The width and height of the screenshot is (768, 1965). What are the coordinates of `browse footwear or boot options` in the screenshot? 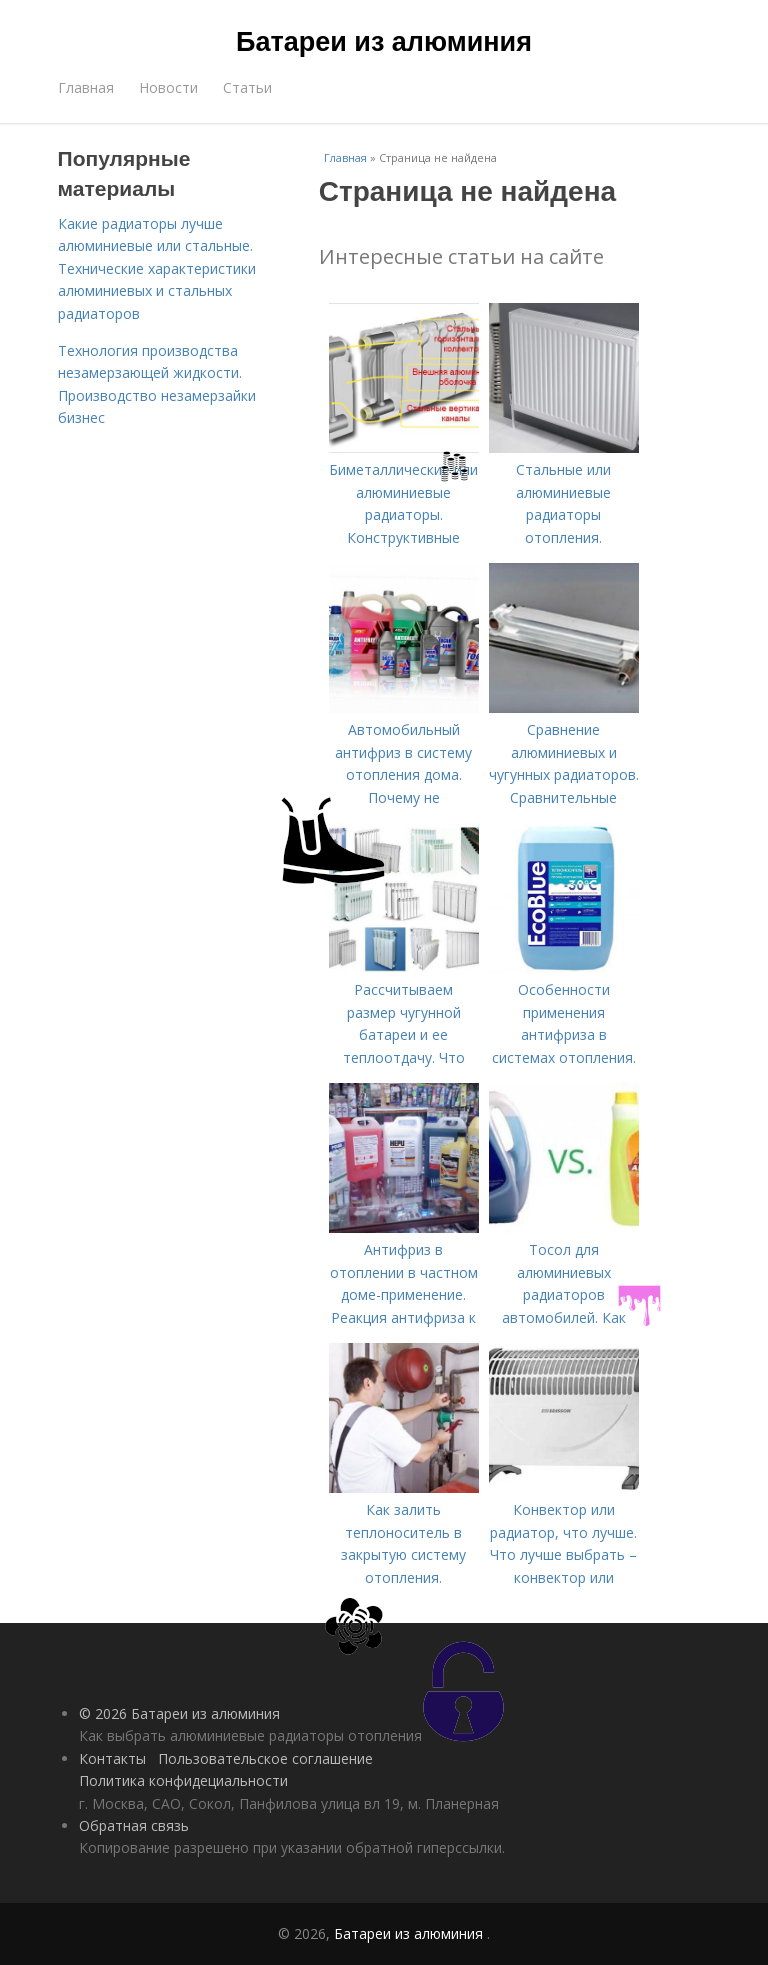 It's located at (332, 835).